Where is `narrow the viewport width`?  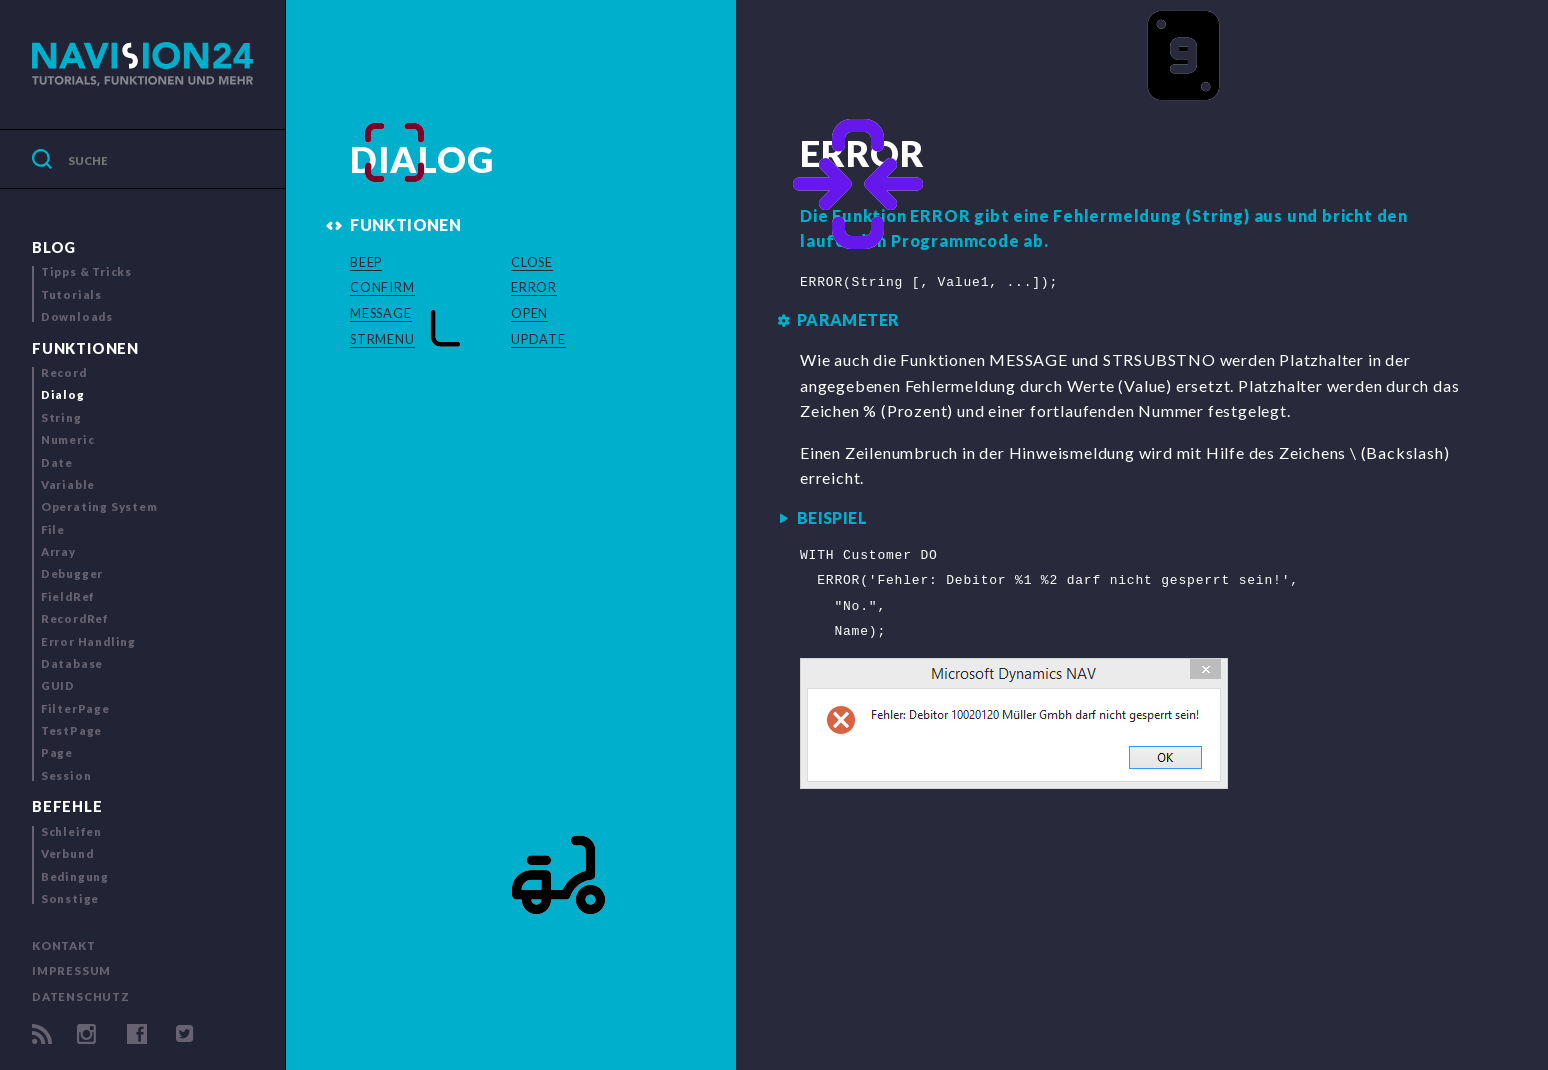
narrow the viewport width is located at coordinates (858, 184).